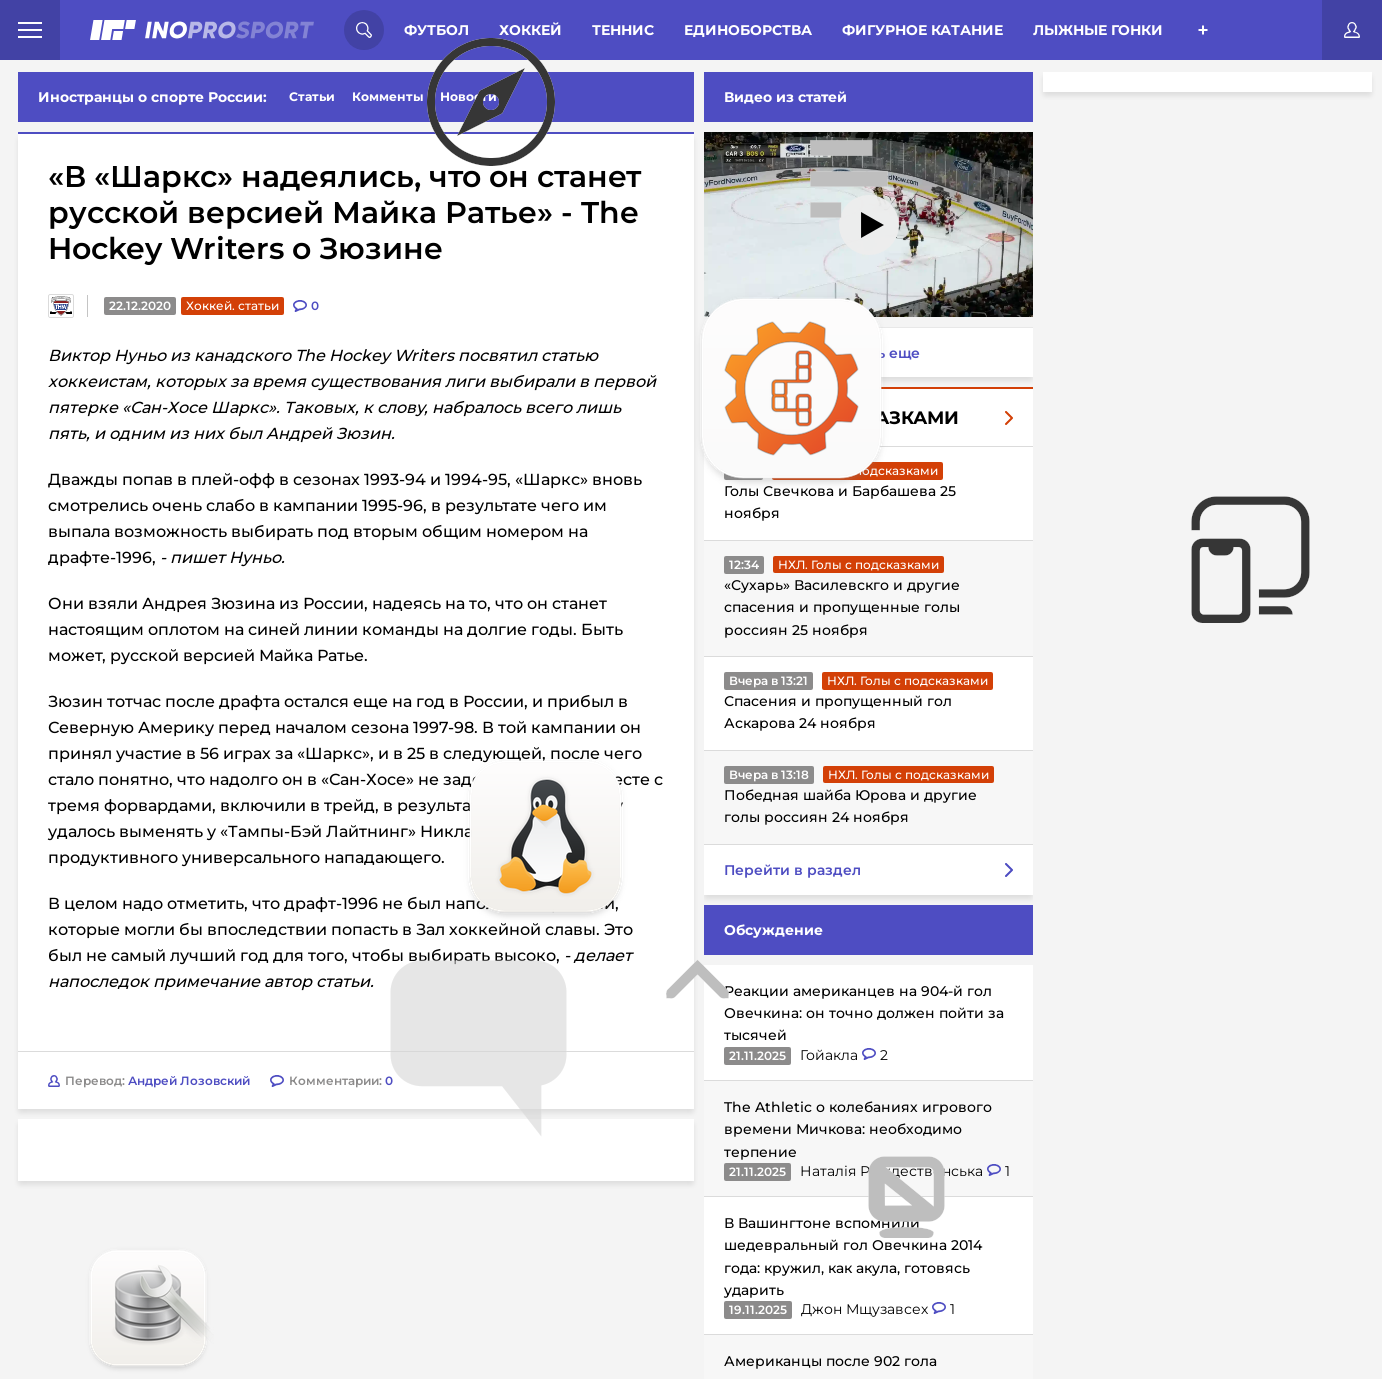 This screenshot has width=1382, height=1379. I want to click on open the default web browser, so click(491, 102).